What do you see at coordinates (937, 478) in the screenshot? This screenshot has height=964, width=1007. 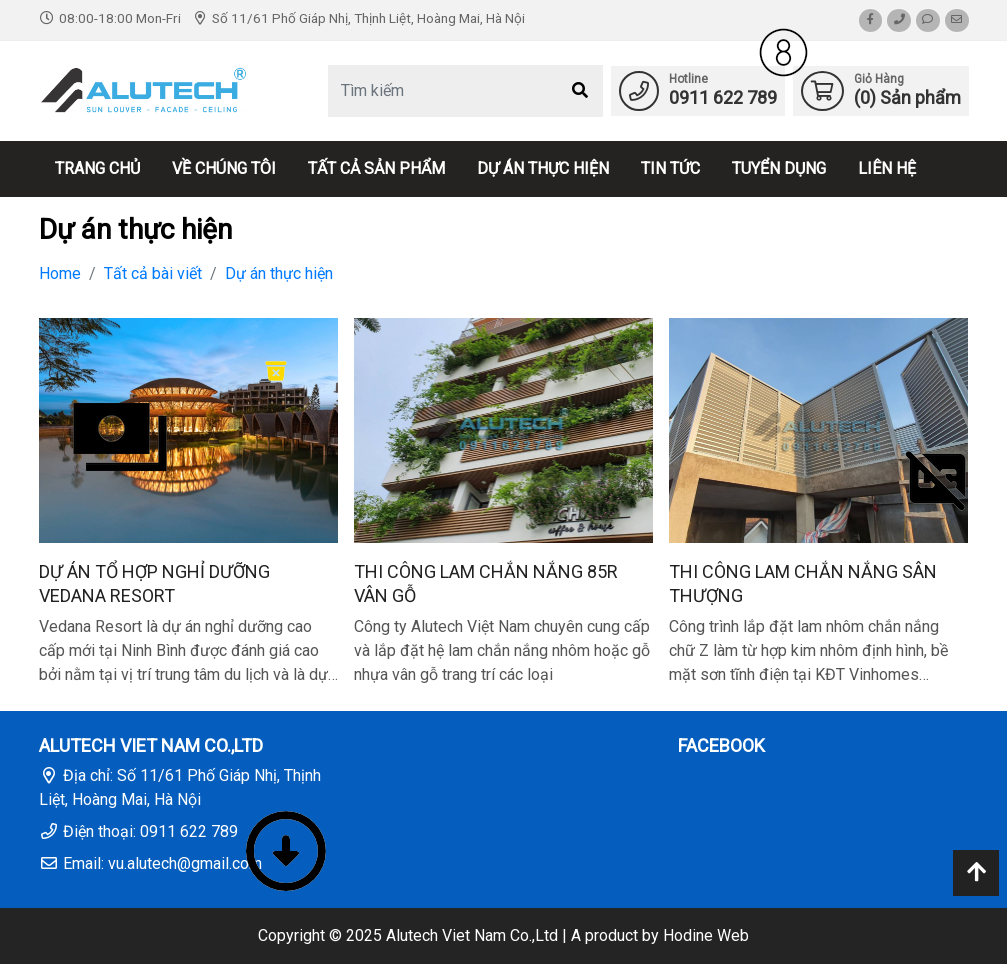 I see `closed captions are disabled` at bounding box center [937, 478].